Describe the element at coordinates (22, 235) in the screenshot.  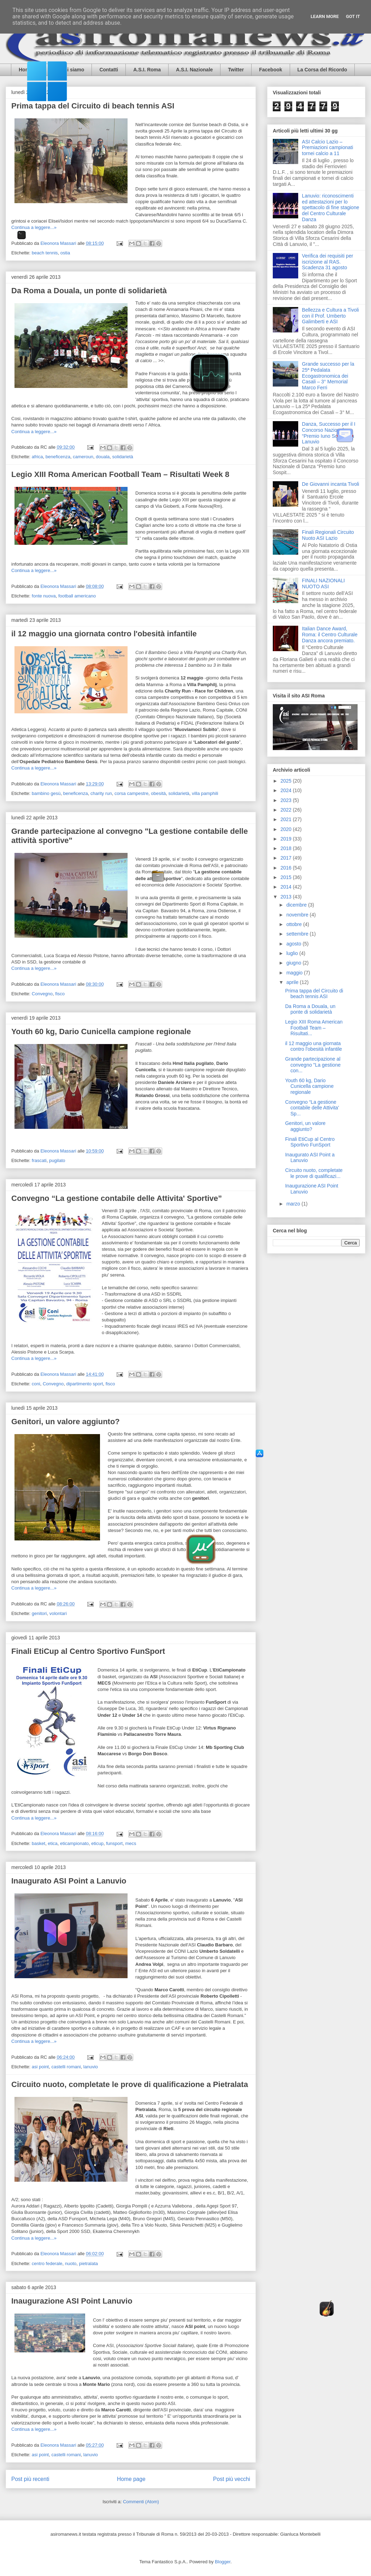
I see `open terminal app` at that location.